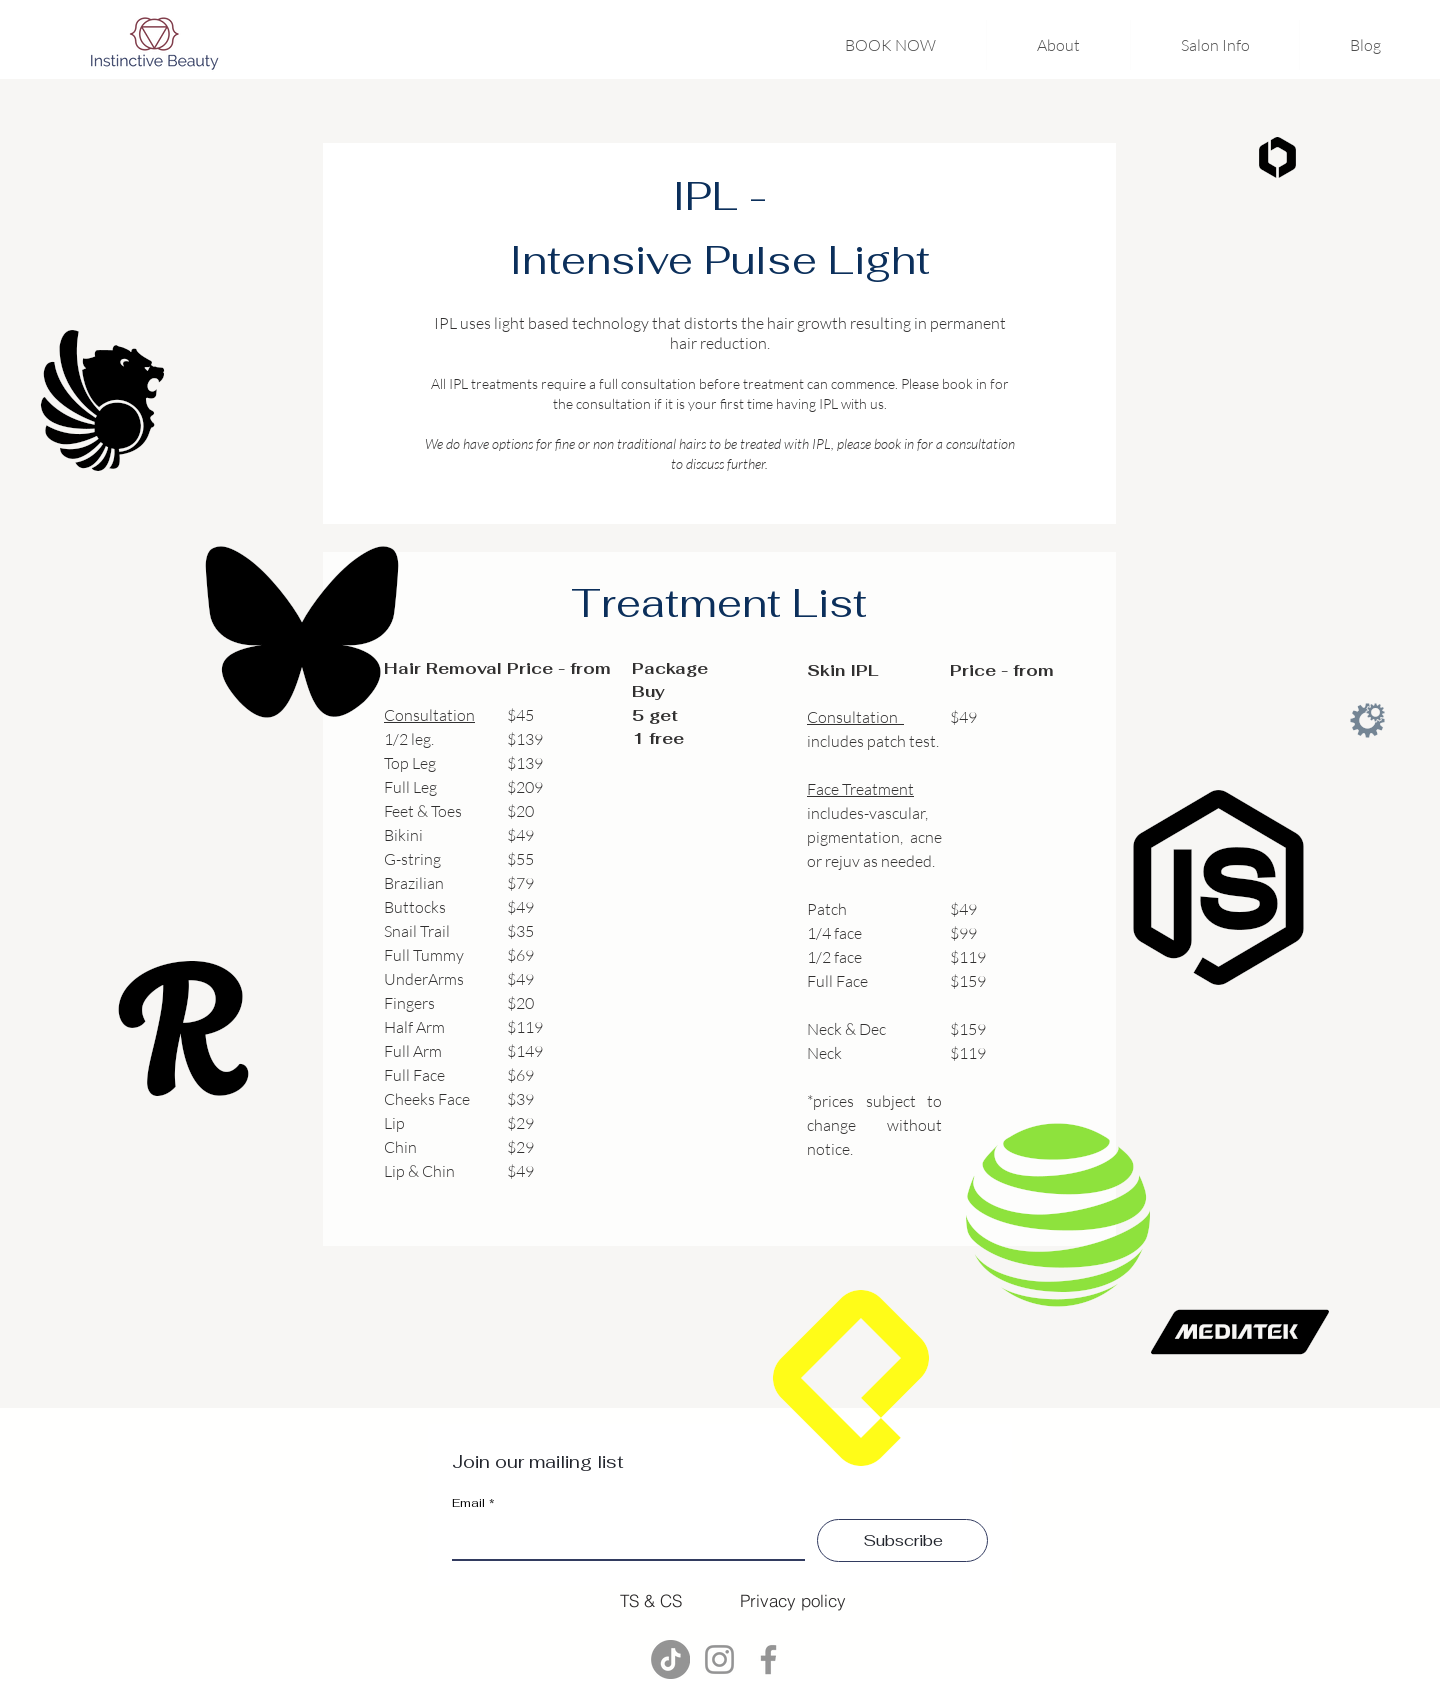 This screenshot has width=1440, height=1681. What do you see at coordinates (1218, 887) in the screenshot?
I see `Node.js runtime environment logo` at bounding box center [1218, 887].